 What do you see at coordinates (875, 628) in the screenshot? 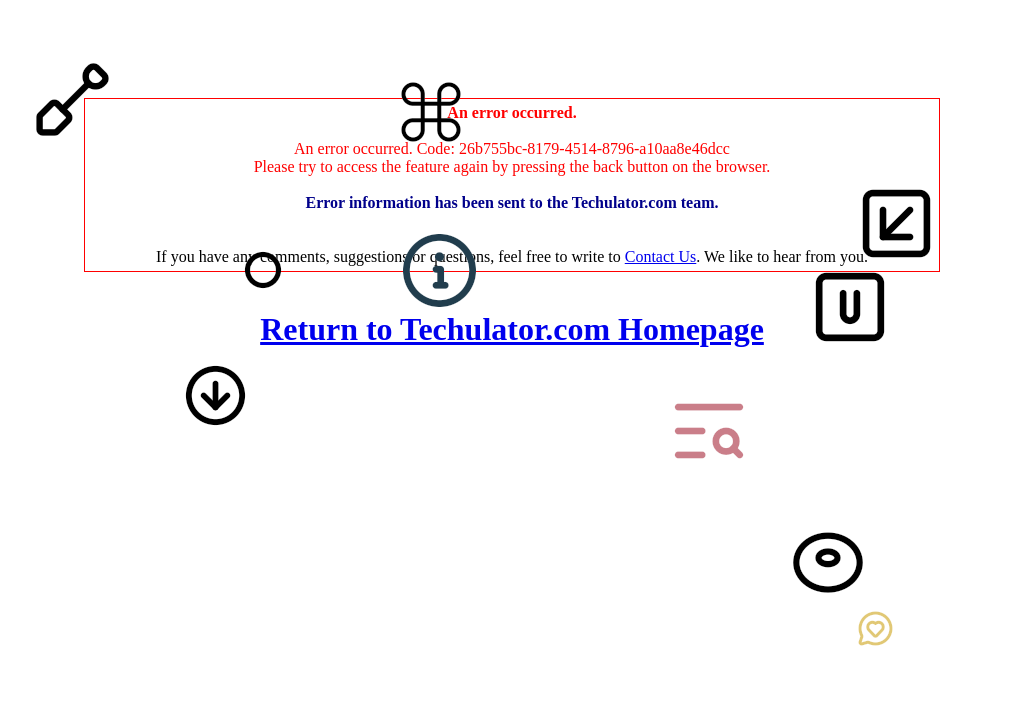
I see `send a message to favorites` at bounding box center [875, 628].